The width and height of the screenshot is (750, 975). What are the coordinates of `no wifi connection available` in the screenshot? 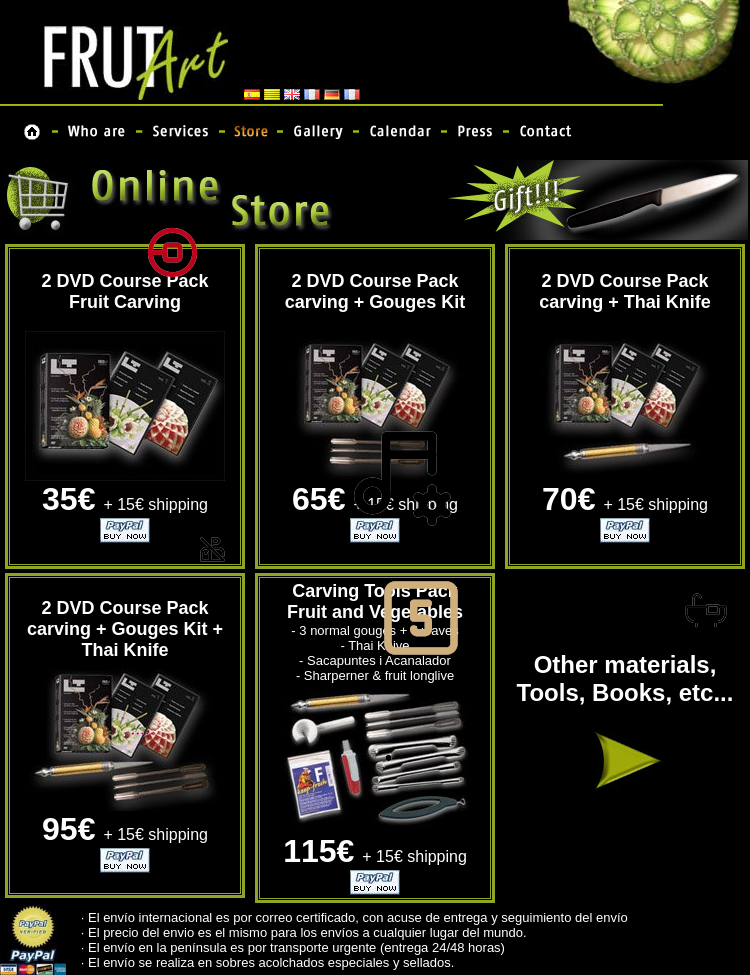 It's located at (388, 734).